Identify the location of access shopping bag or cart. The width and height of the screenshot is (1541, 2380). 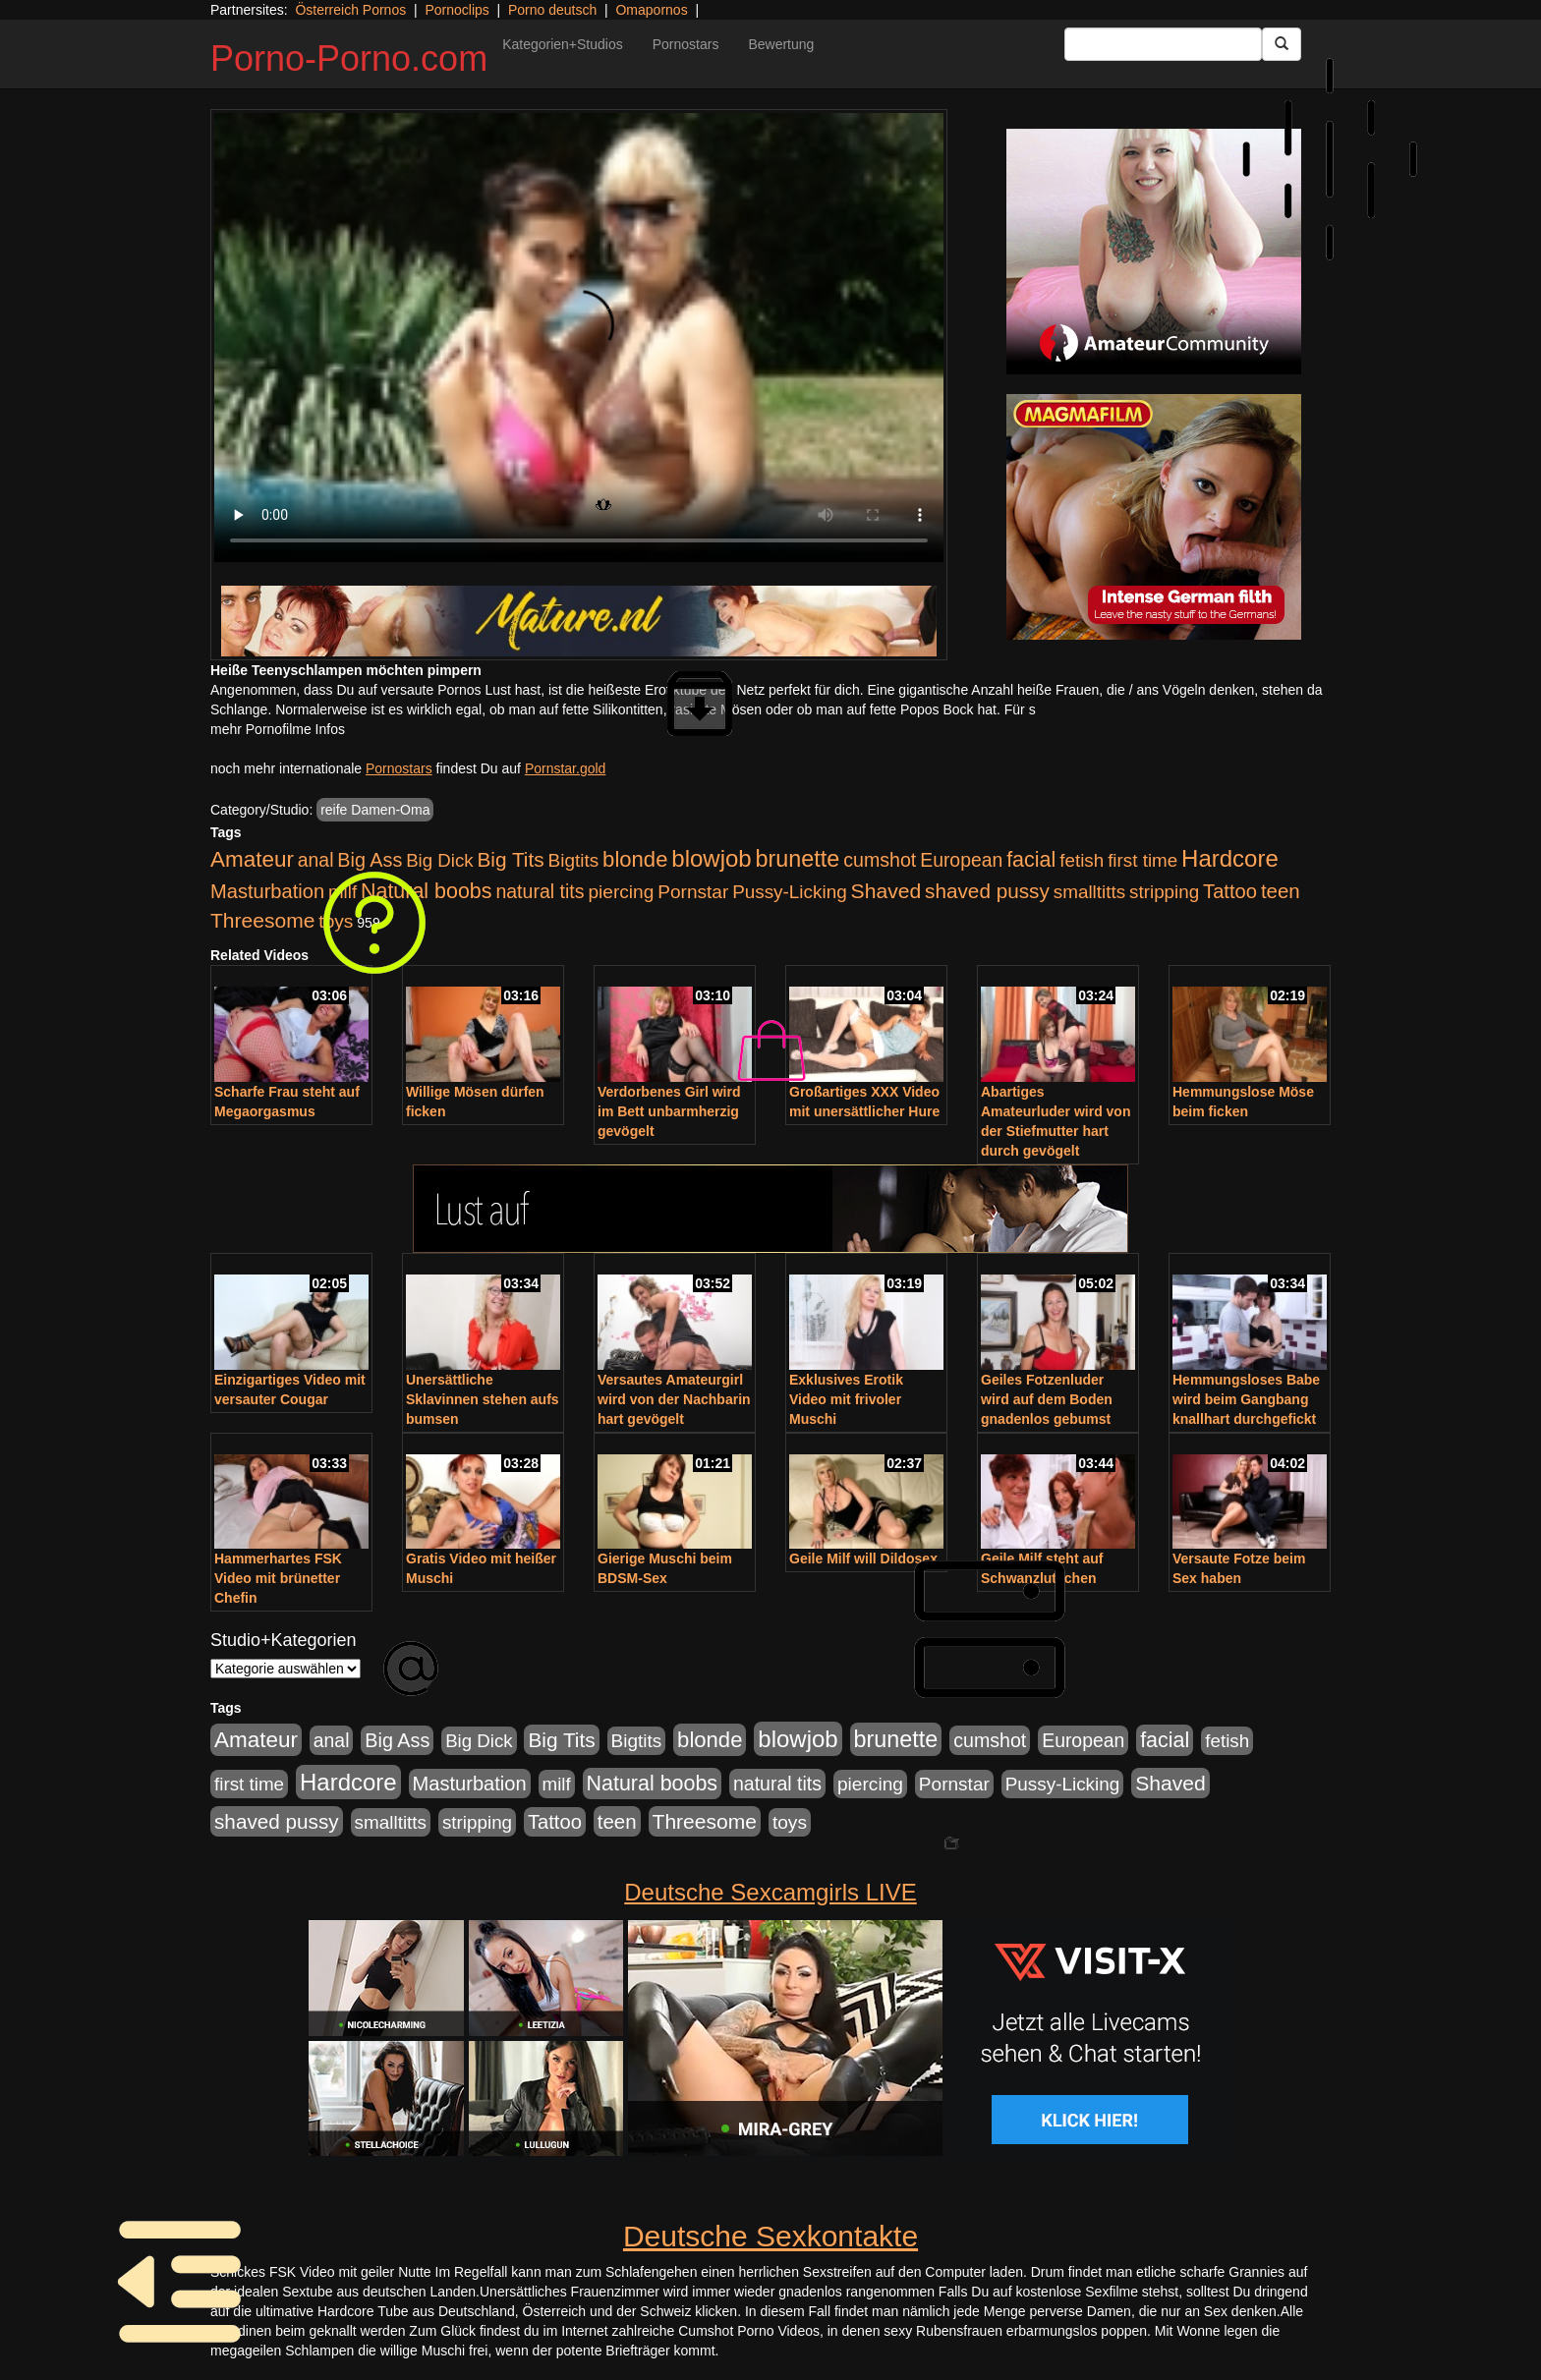
(771, 1054).